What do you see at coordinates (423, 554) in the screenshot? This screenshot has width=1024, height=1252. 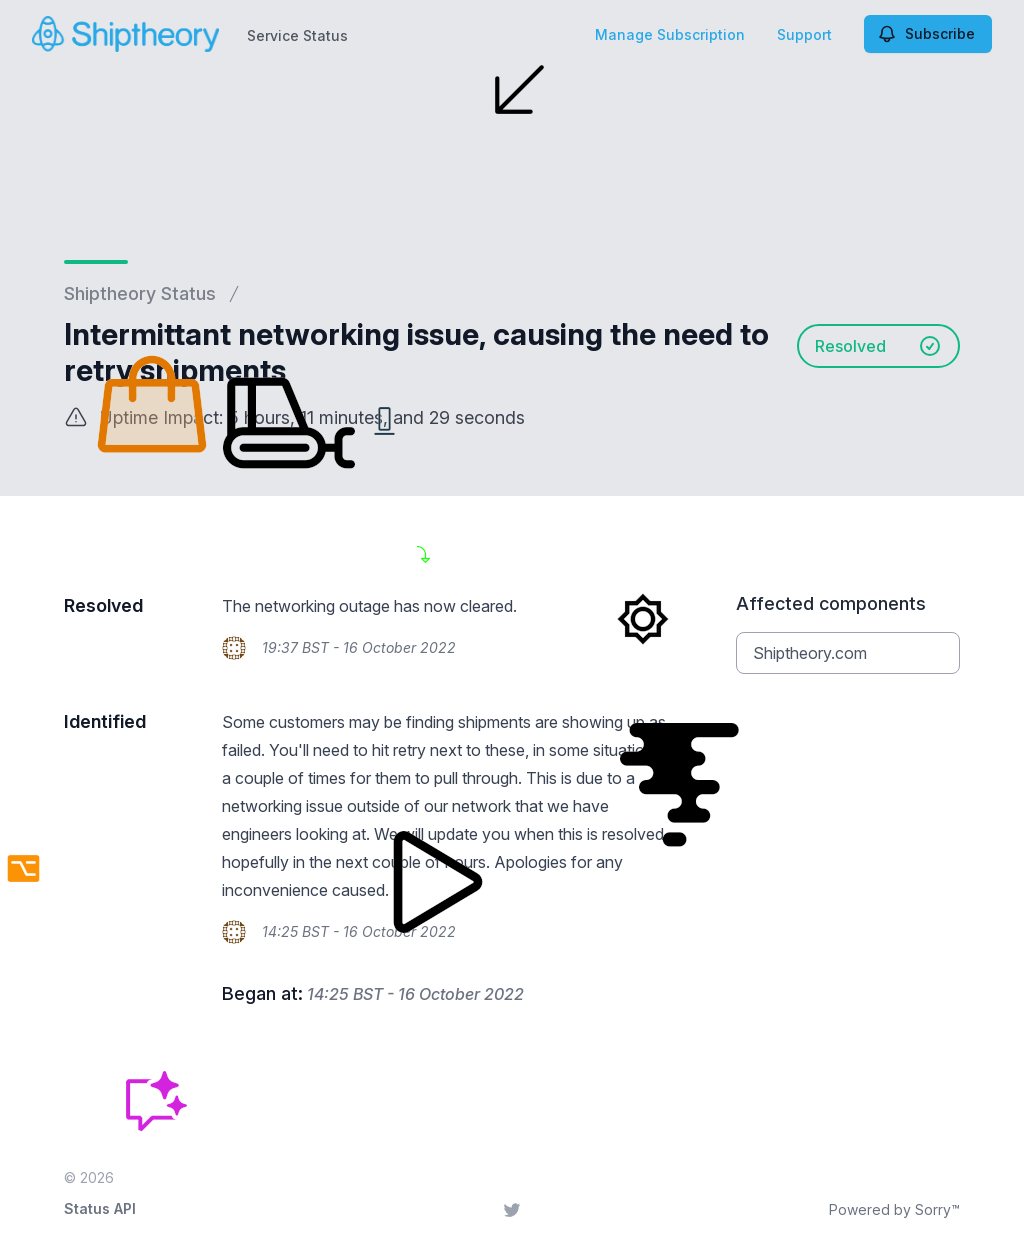 I see `navigate to the next item below` at bounding box center [423, 554].